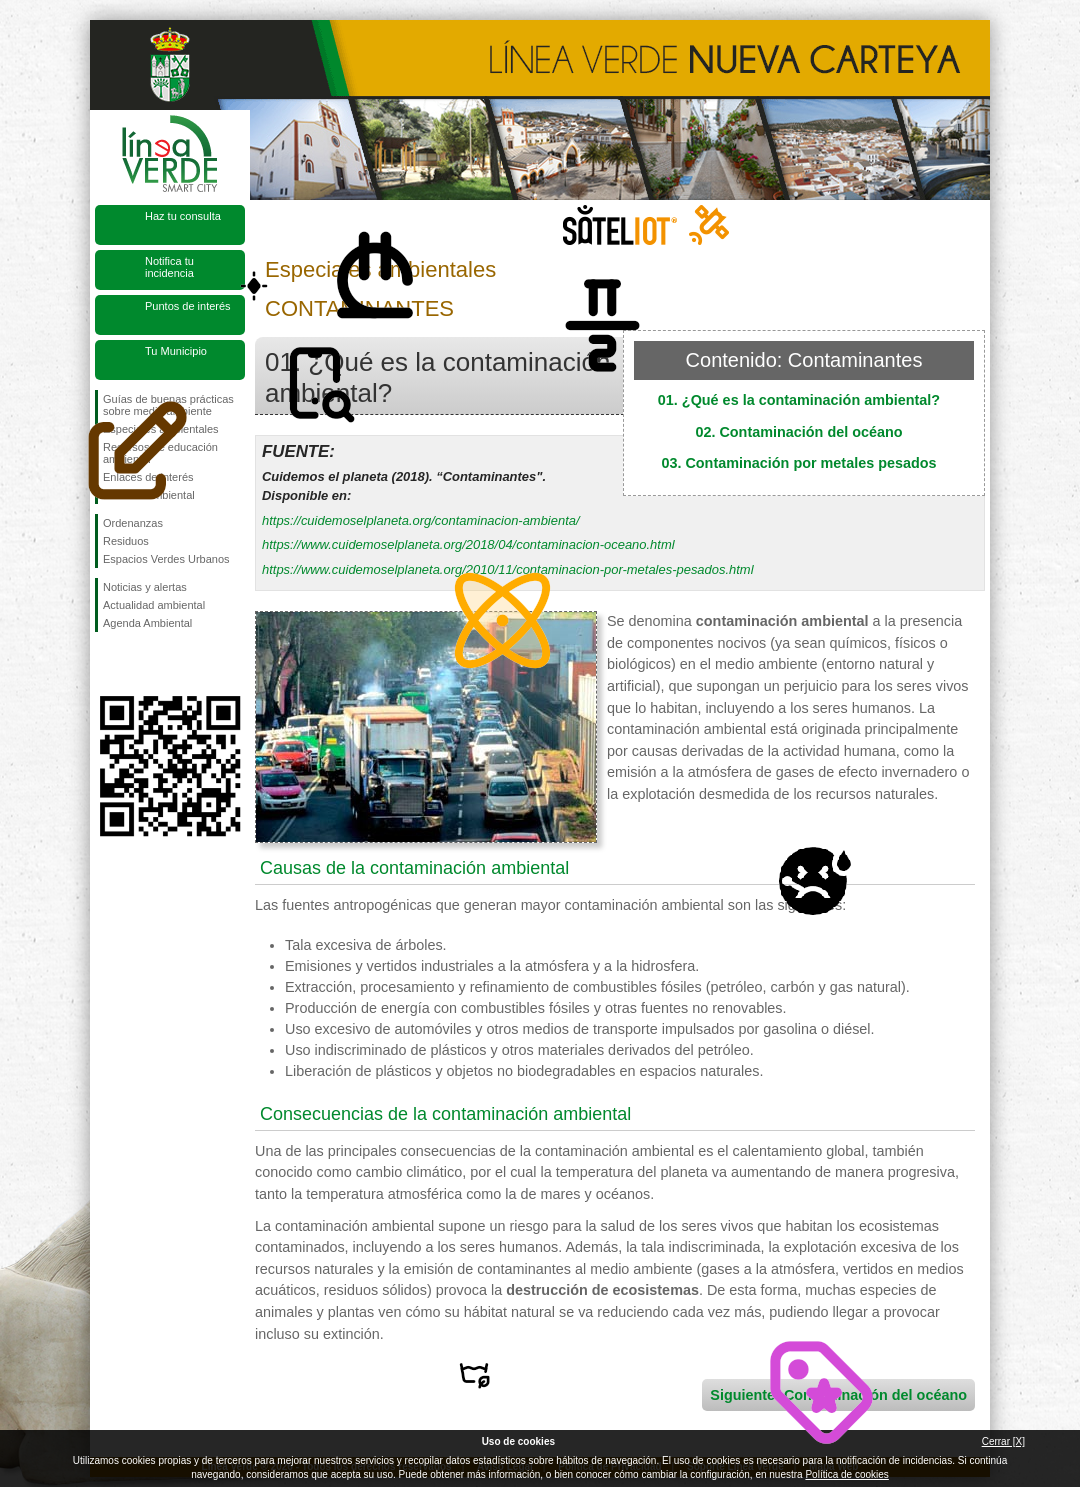 This screenshot has width=1080, height=1487. Describe the element at coordinates (375, 275) in the screenshot. I see `indicates Georgian lari currency` at that location.